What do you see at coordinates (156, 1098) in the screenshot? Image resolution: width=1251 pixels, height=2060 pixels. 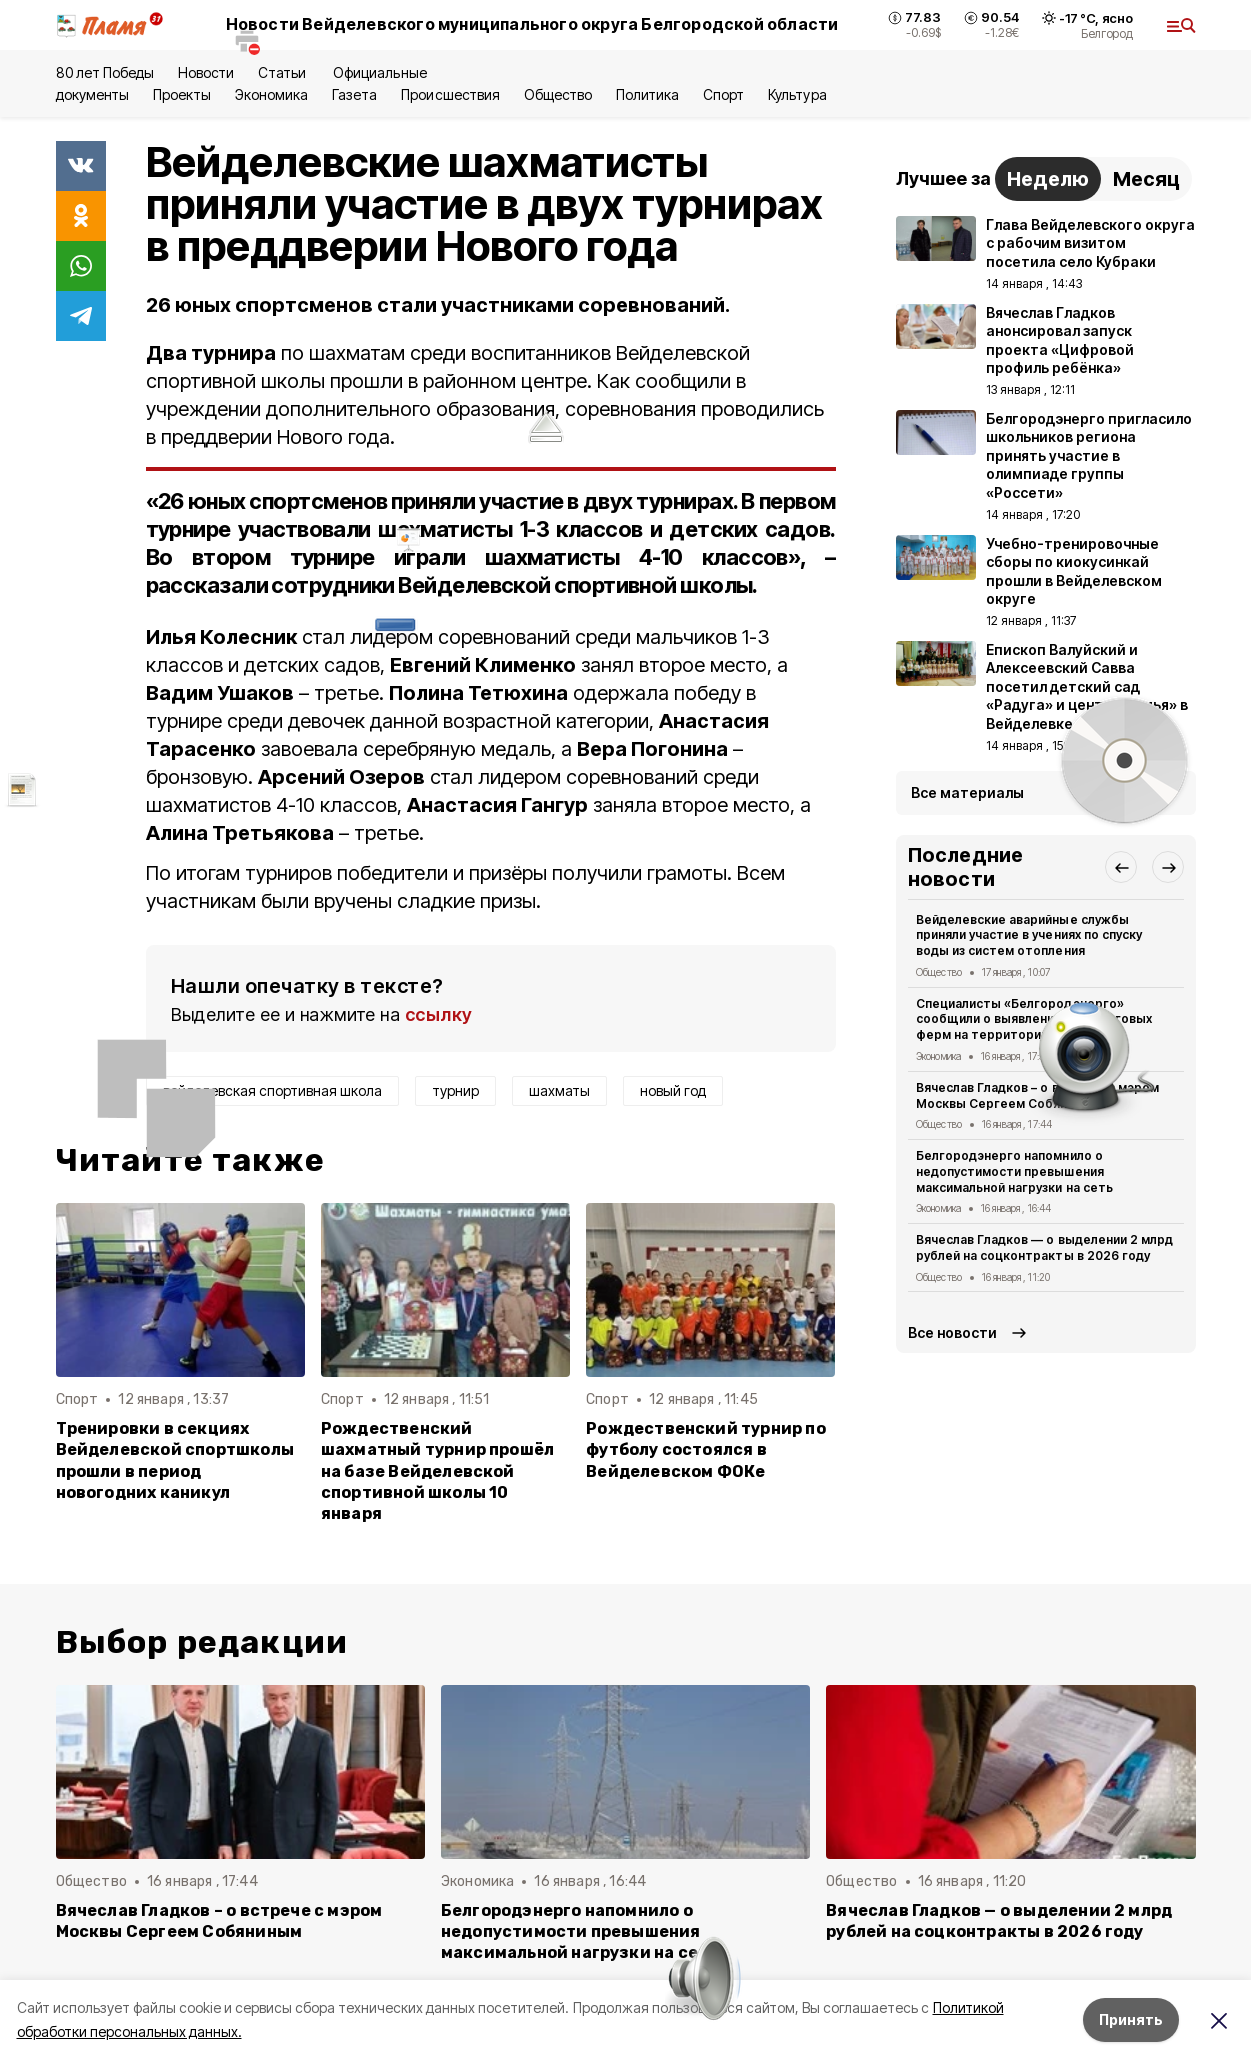 I see `copy selected content to clipboard` at bounding box center [156, 1098].